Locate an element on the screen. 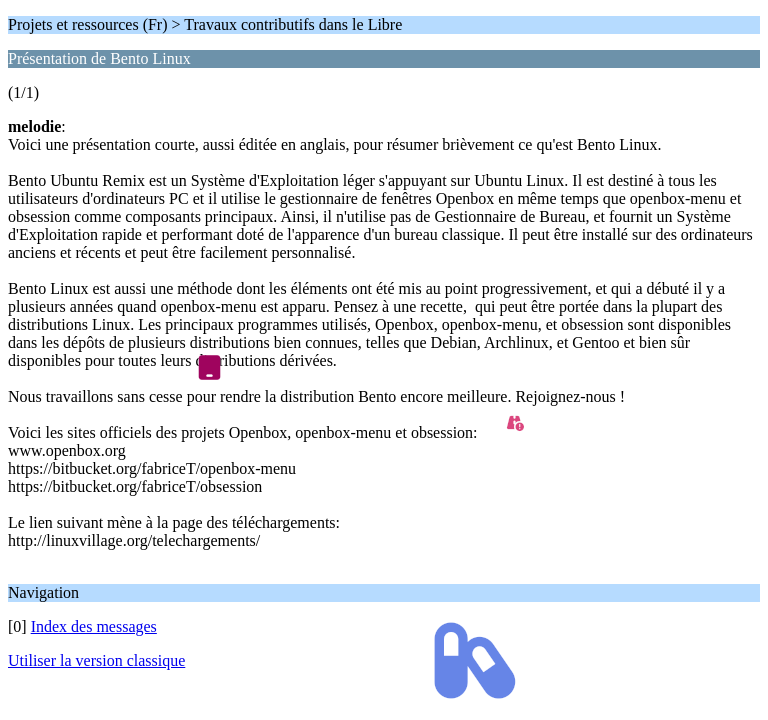 This screenshot has height=720, width=768. switch to tablet view is located at coordinates (209, 367).